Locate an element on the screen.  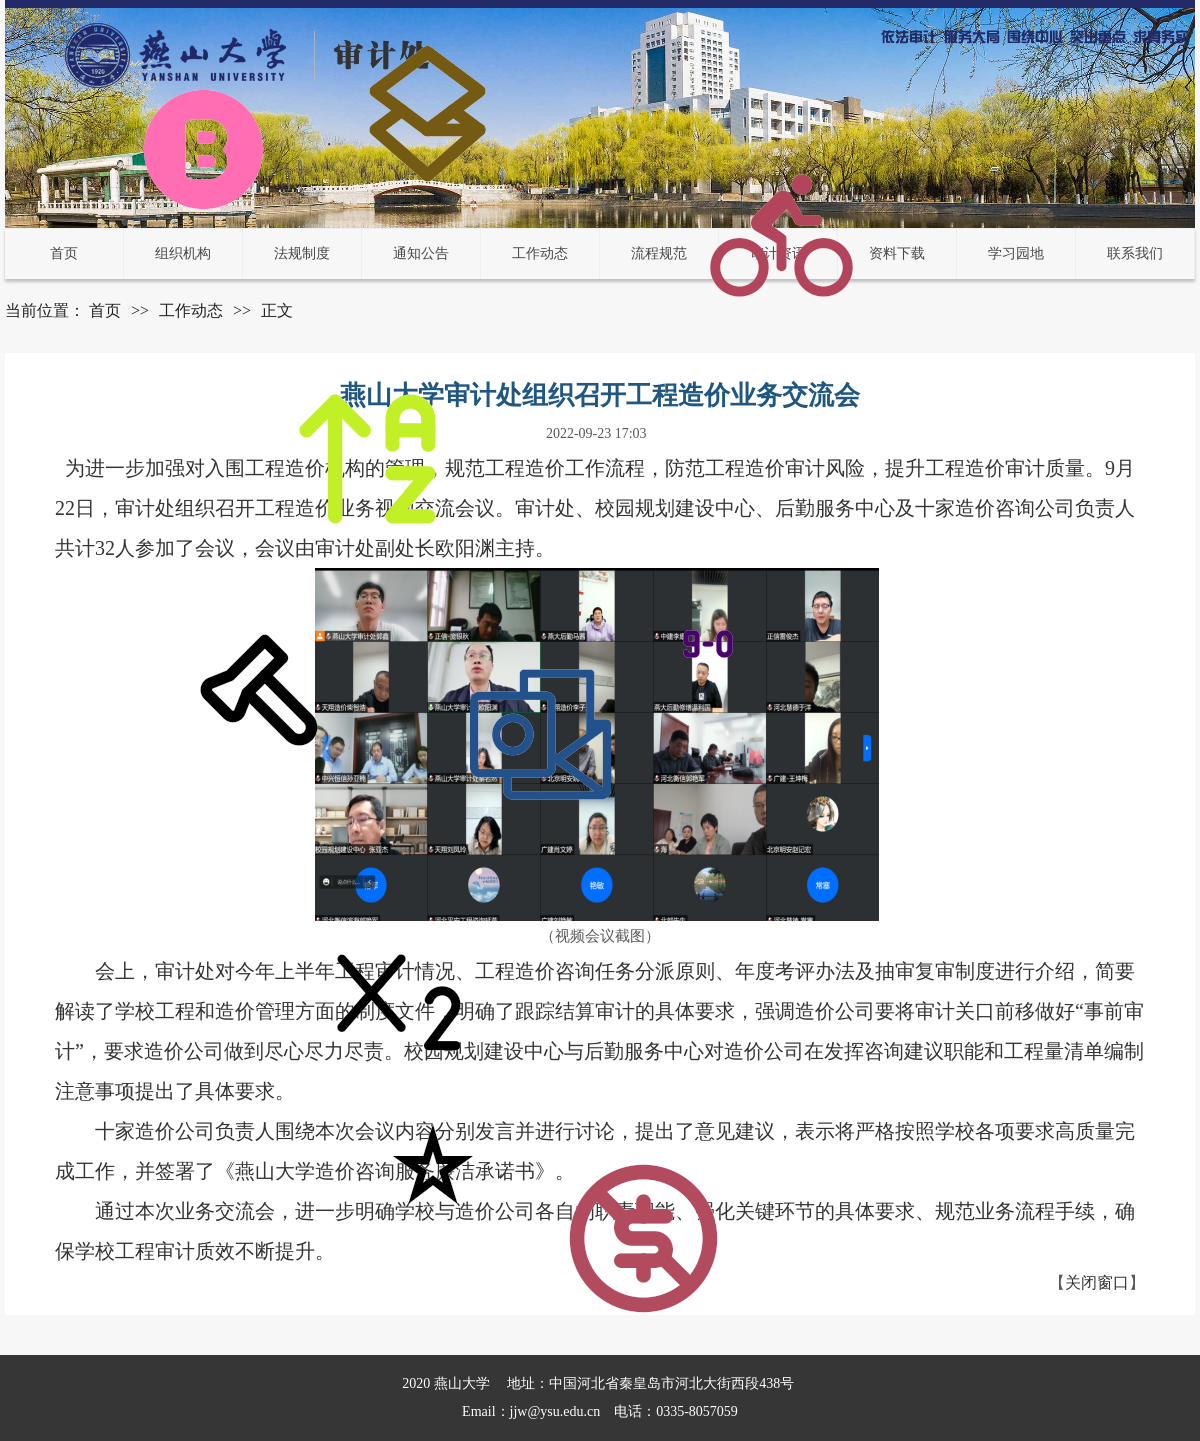
sort alphabetically from A to Z is located at coordinates (371, 459).